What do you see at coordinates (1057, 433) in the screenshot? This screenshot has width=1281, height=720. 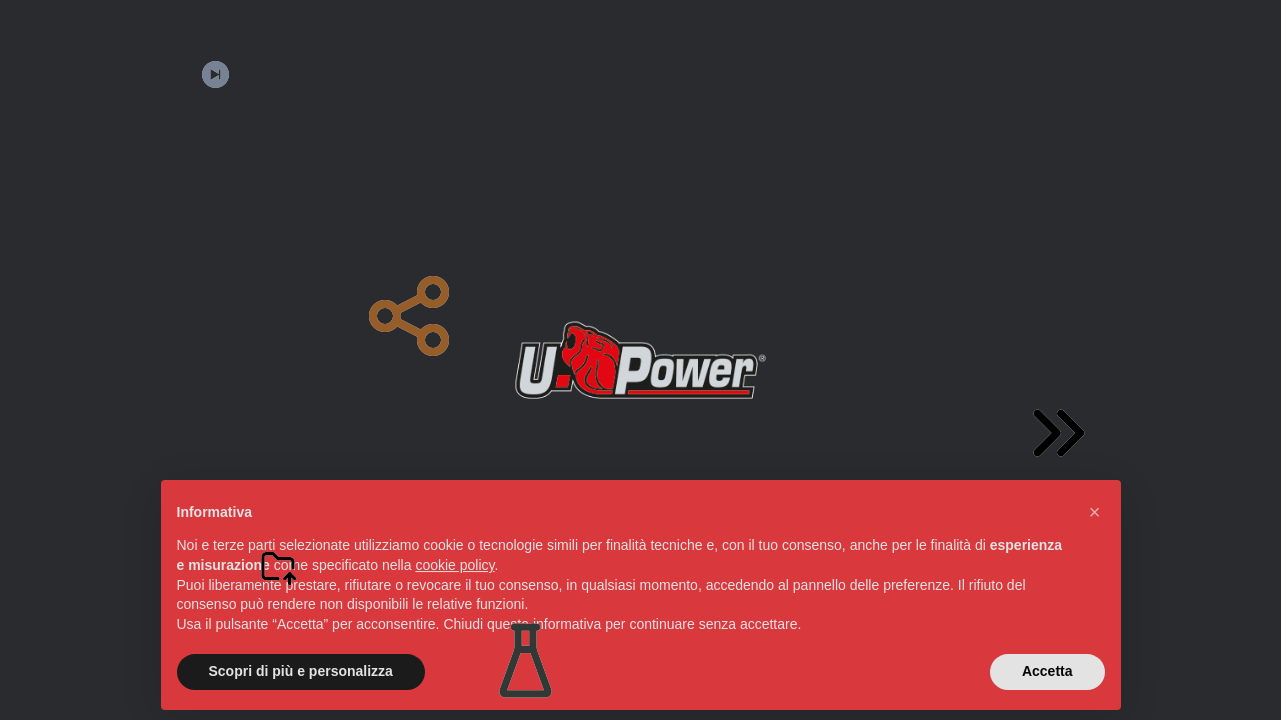 I see `skip forward or advance to next item` at bounding box center [1057, 433].